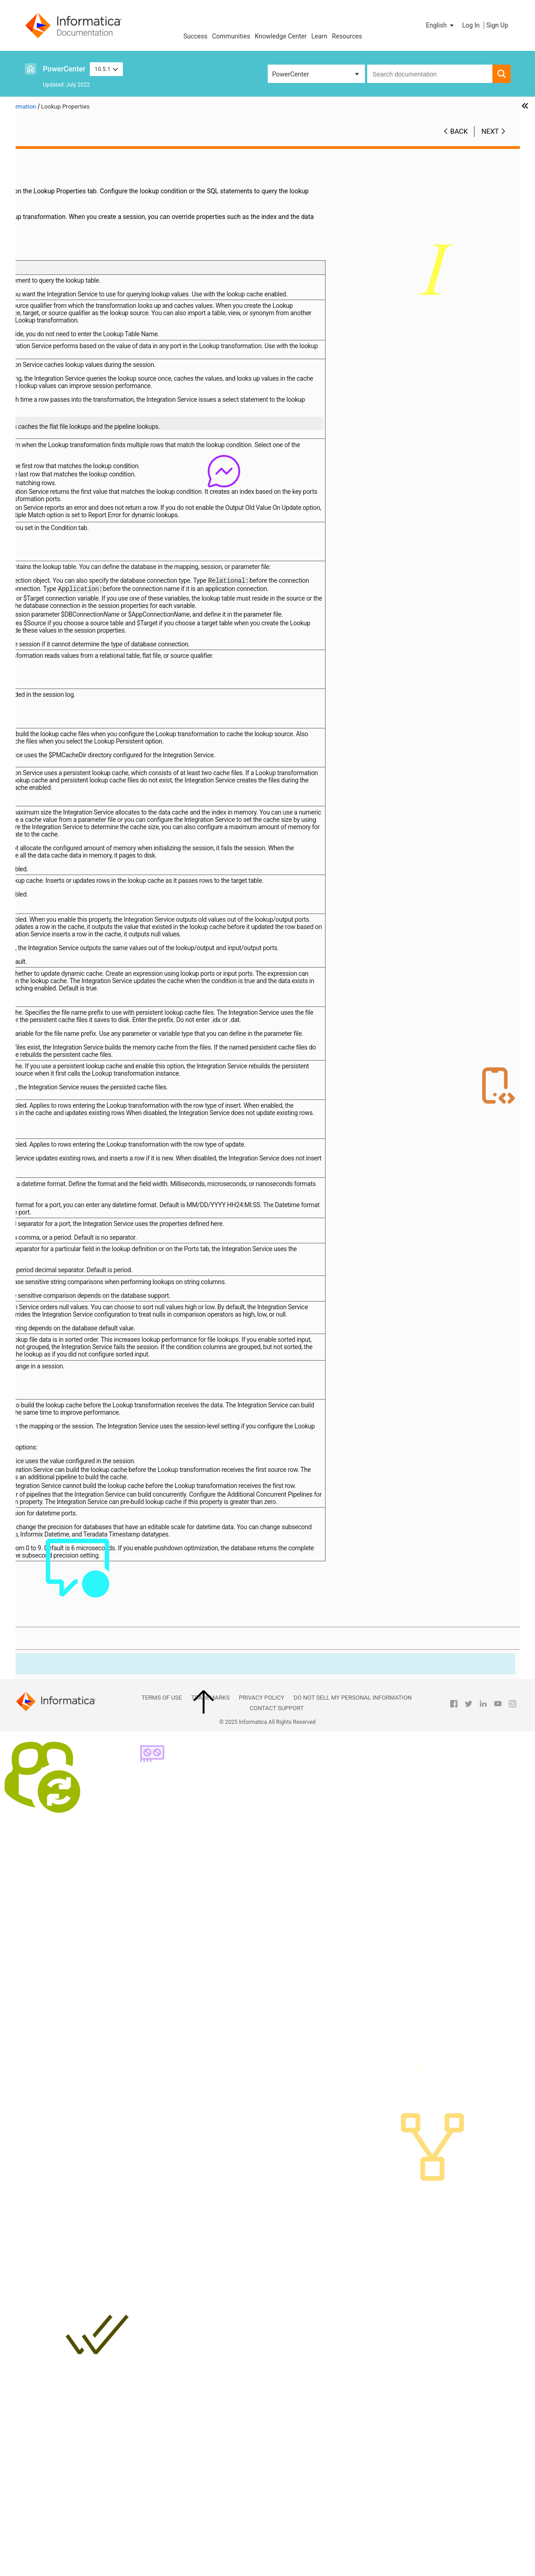 The image size is (535, 2576). Describe the element at coordinates (152, 1753) in the screenshot. I see `view graphics card or GPU information` at that location.